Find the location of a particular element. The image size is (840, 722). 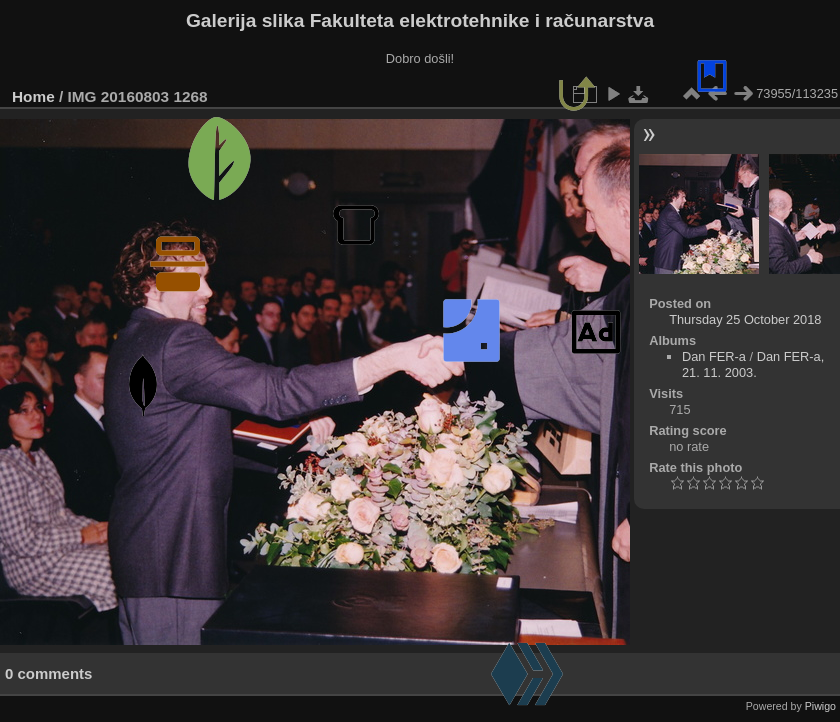

hive blockchain logo is located at coordinates (527, 674).